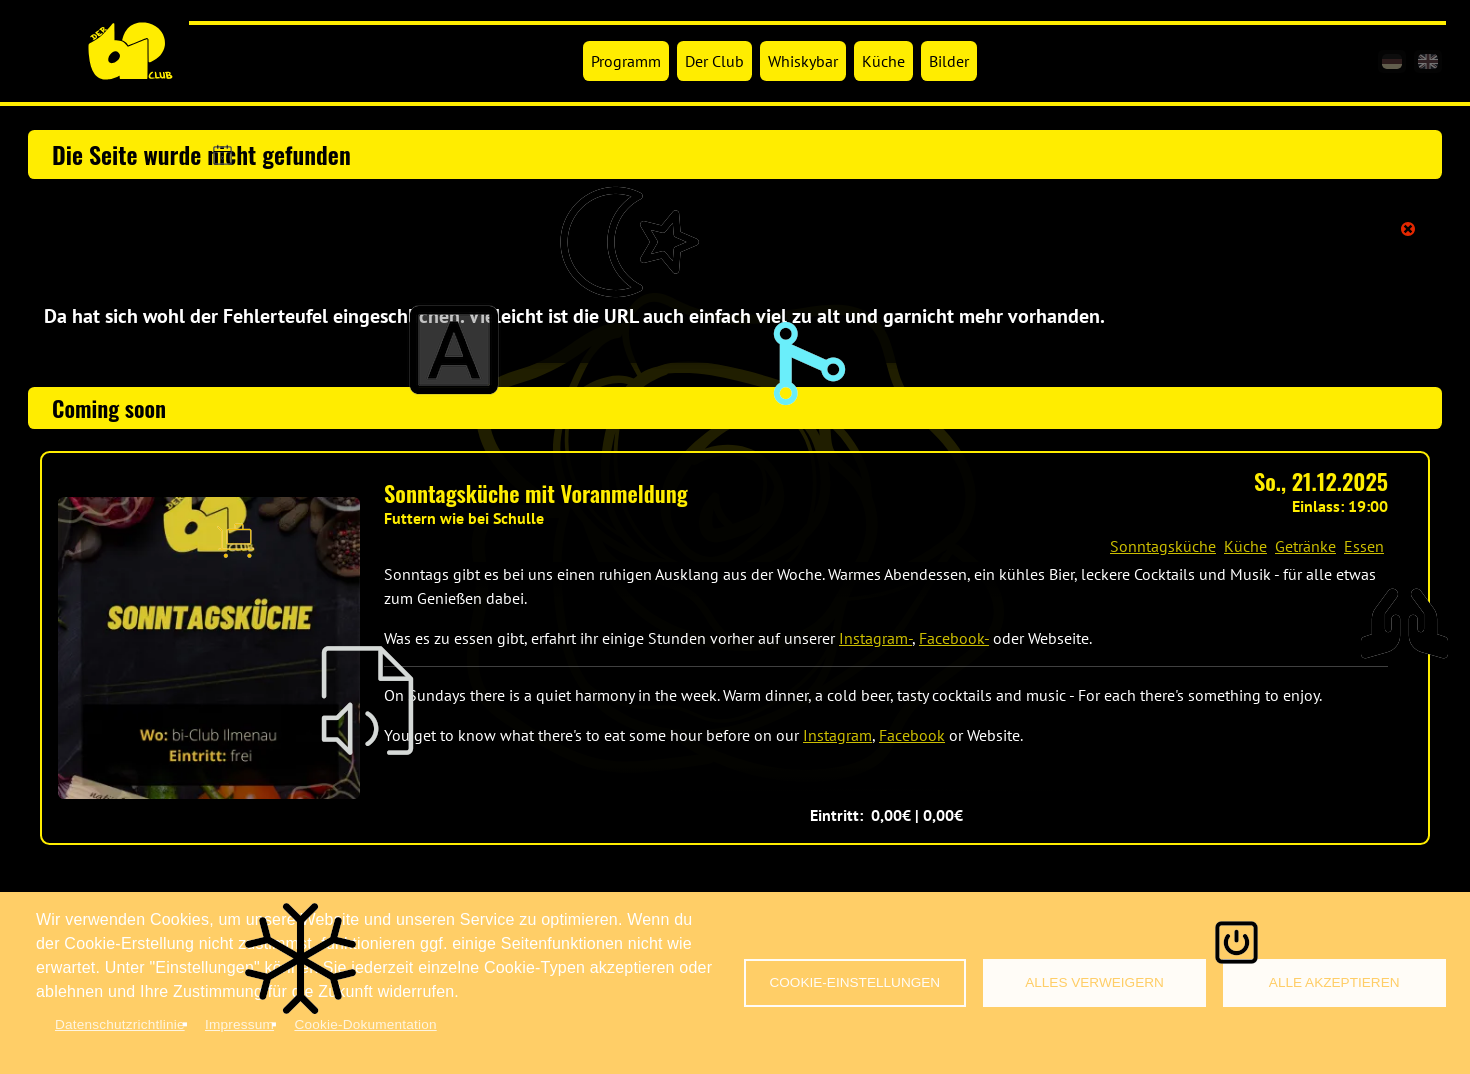  What do you see at coordinates (222, 155) in the screenshot?
I see `indicates a calendar event or notification` at bounding box center [222, 155].